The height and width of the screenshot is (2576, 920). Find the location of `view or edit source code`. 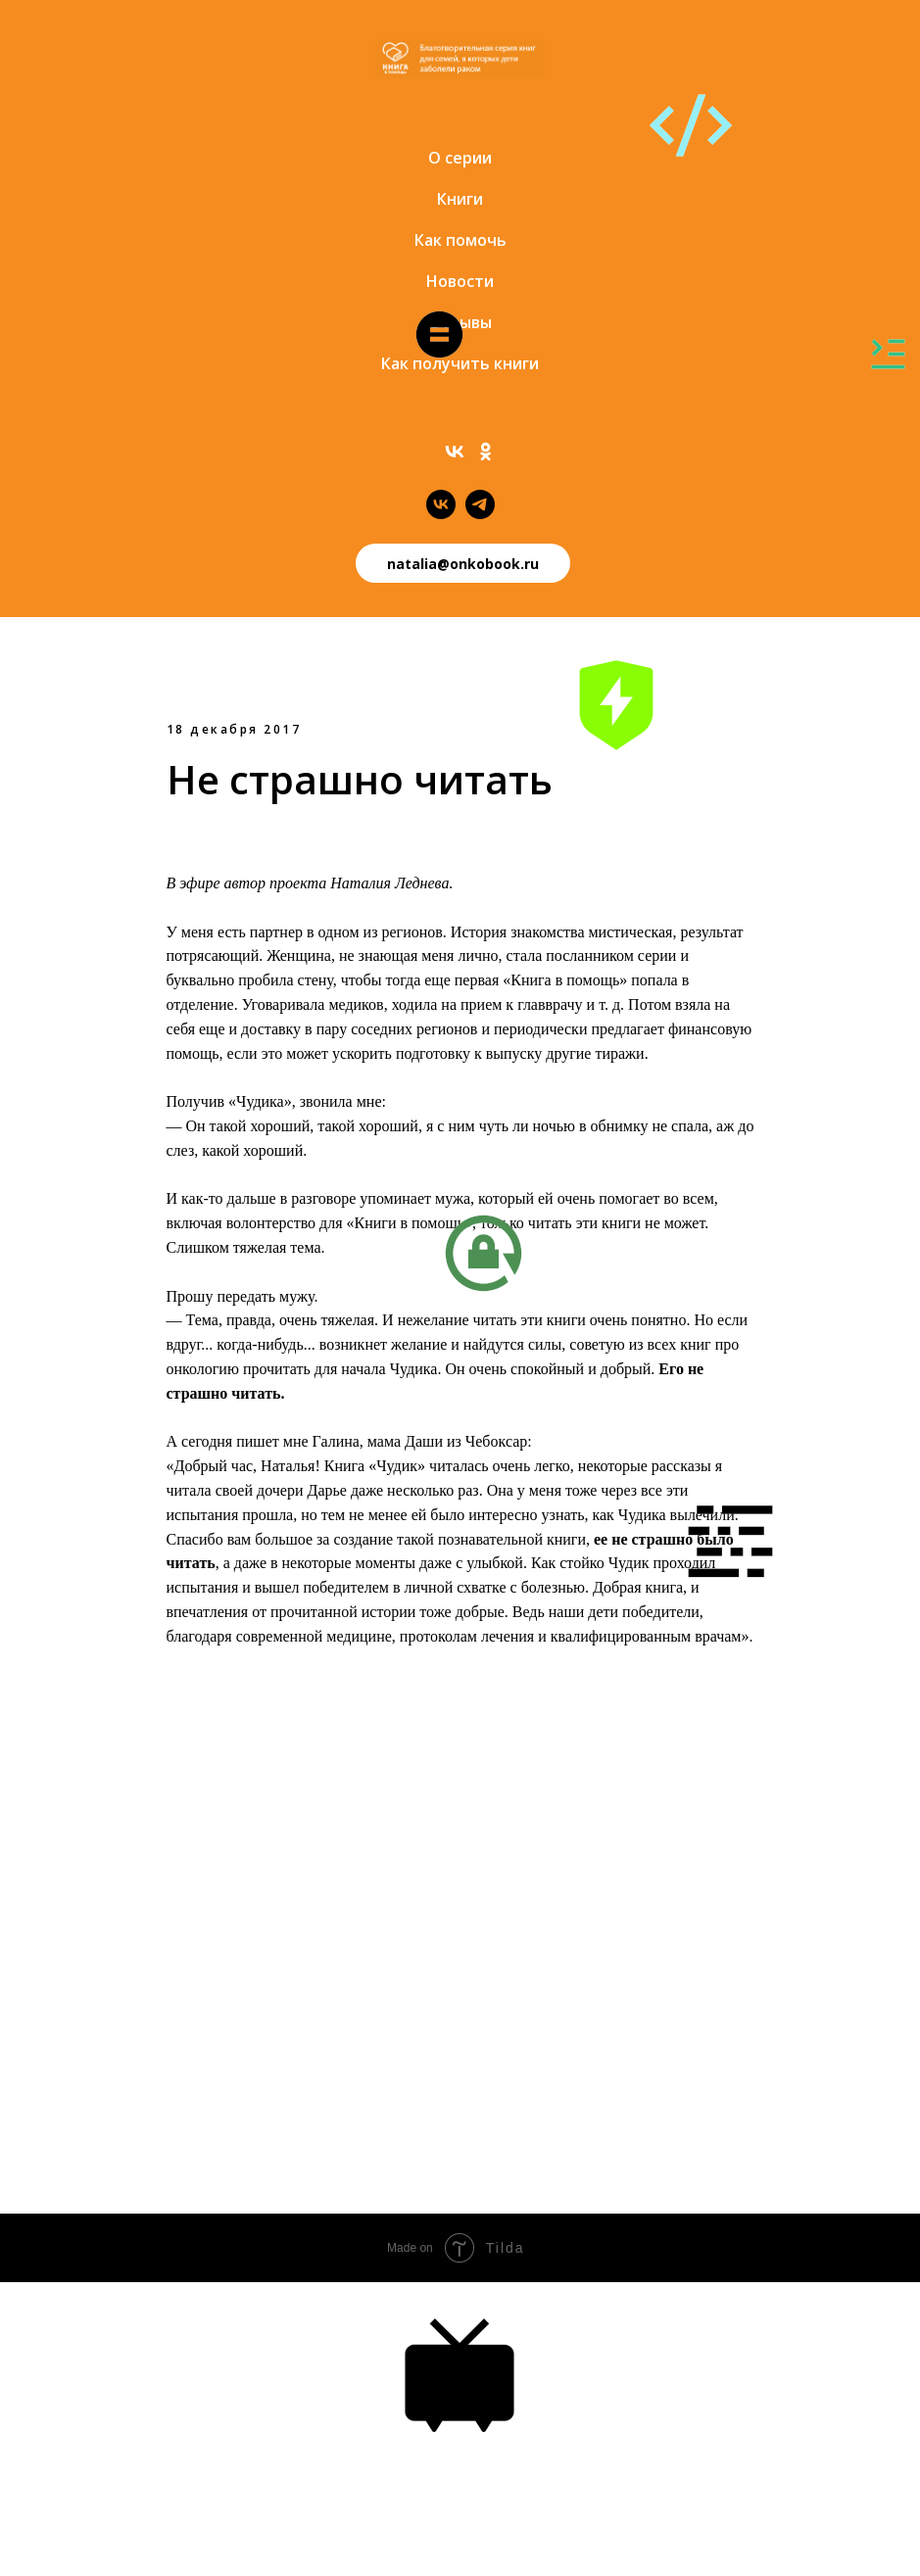

view or edit source code is located at coordinates (691, 125).